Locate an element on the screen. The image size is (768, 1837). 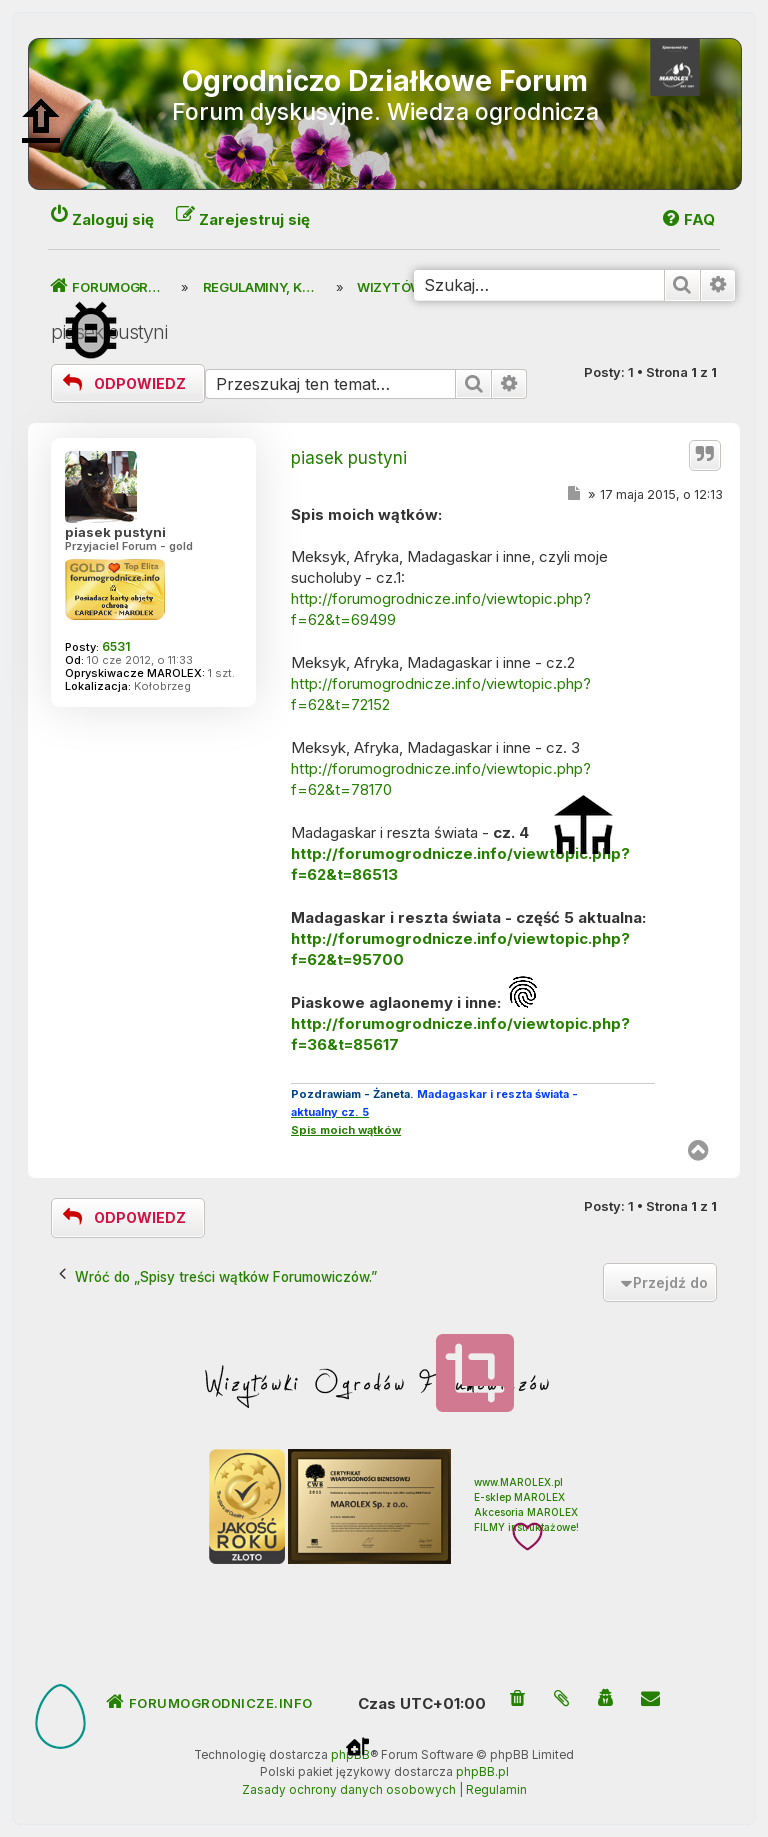
add item to favorites is located at coordinates (527, 1536).